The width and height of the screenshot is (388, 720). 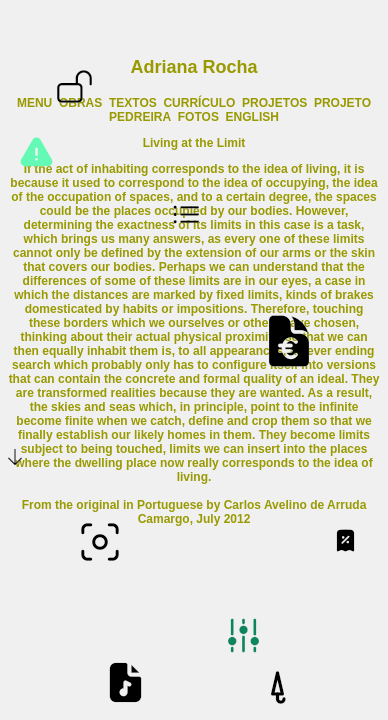 I want to click on indicates a warning or caution state, so click(x=36, y=153).